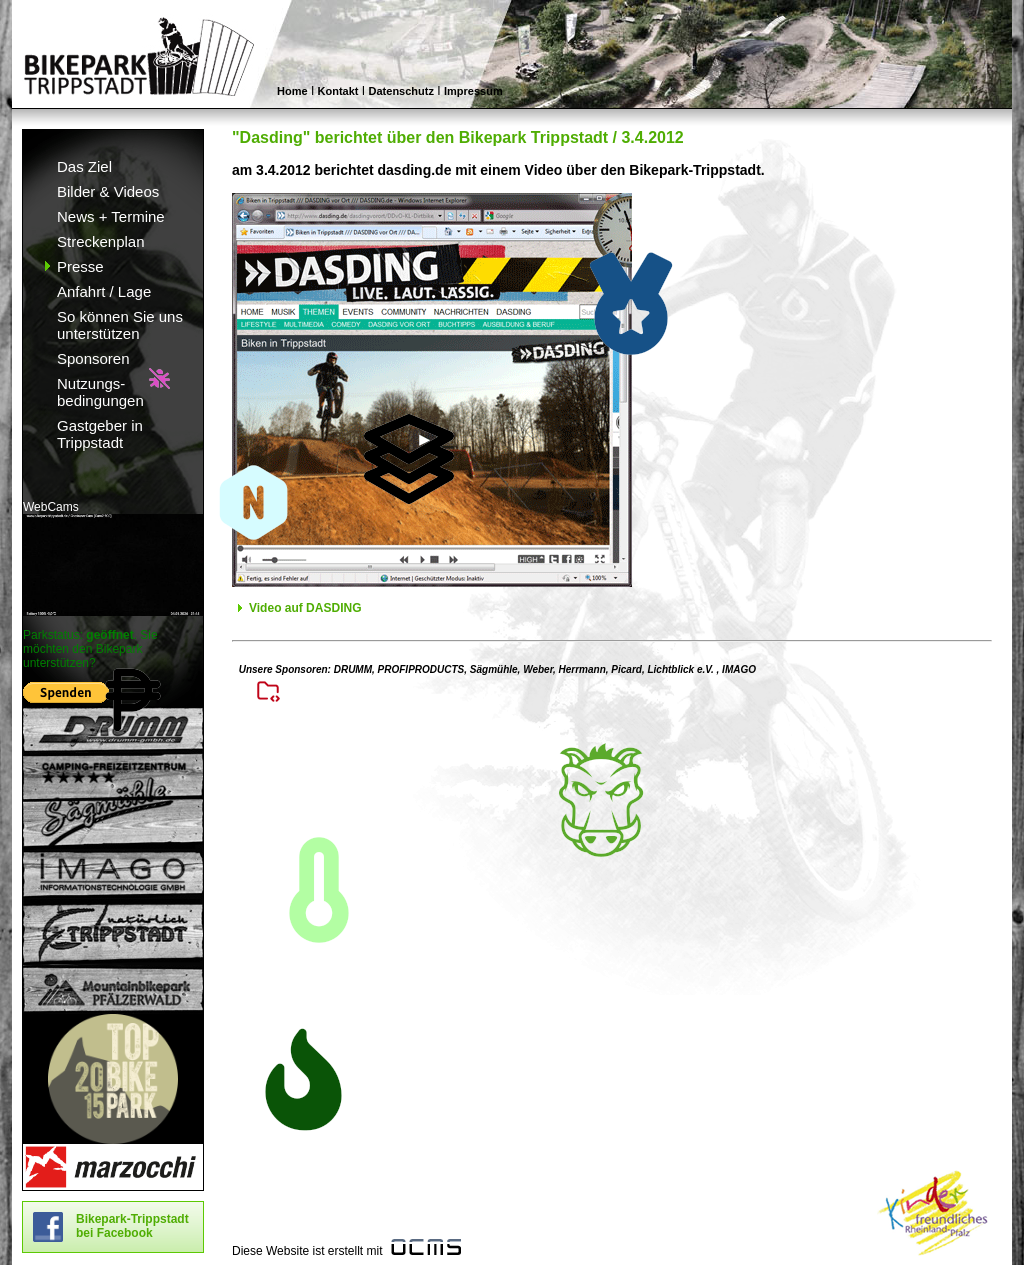  What do you see at coordinates (268, 691) in the screenshot?
I see `open code projects folder` at bounding box center [268, 691].